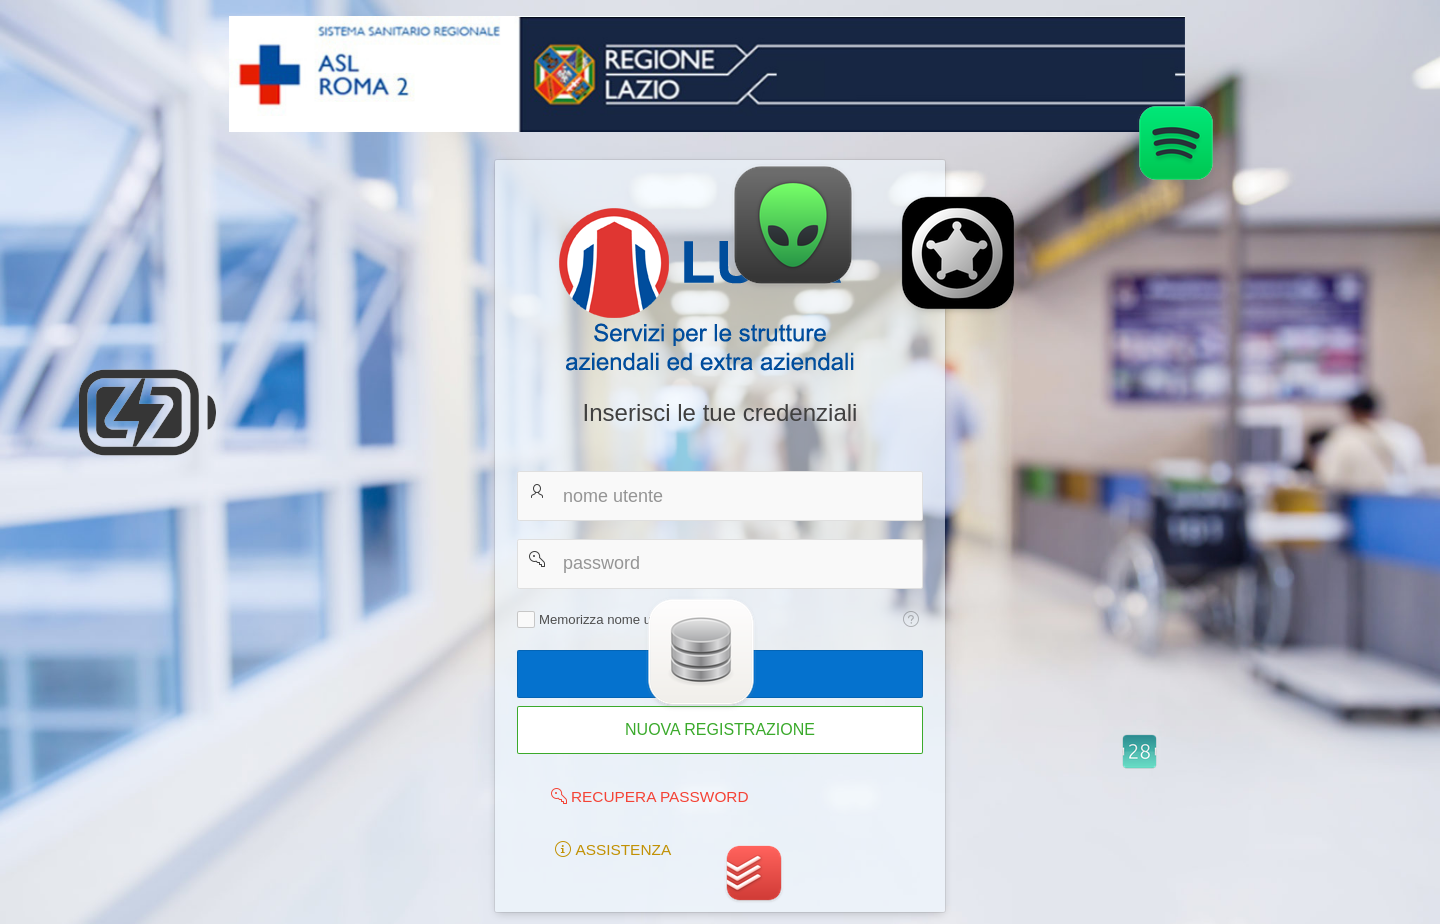 The image size is (1440, 924). I want to click on launch alien arena game, so click(793, 225).